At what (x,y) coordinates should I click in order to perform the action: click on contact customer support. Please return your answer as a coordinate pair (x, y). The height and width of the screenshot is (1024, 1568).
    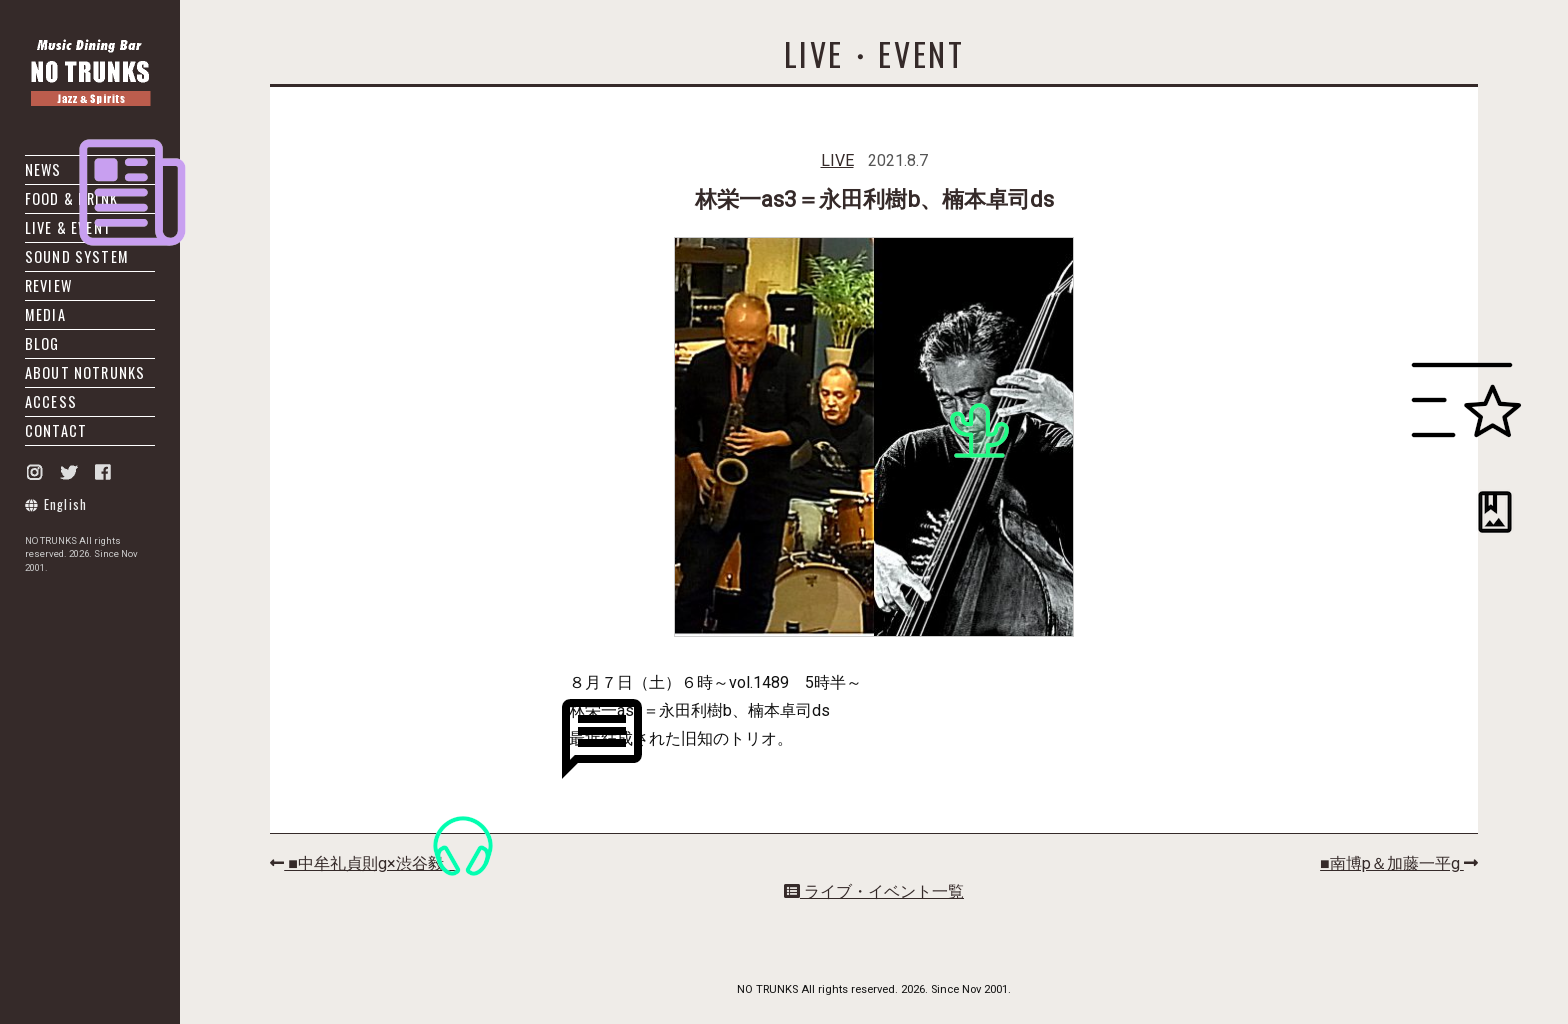
    Looking at the image, I should click on (463, 846).